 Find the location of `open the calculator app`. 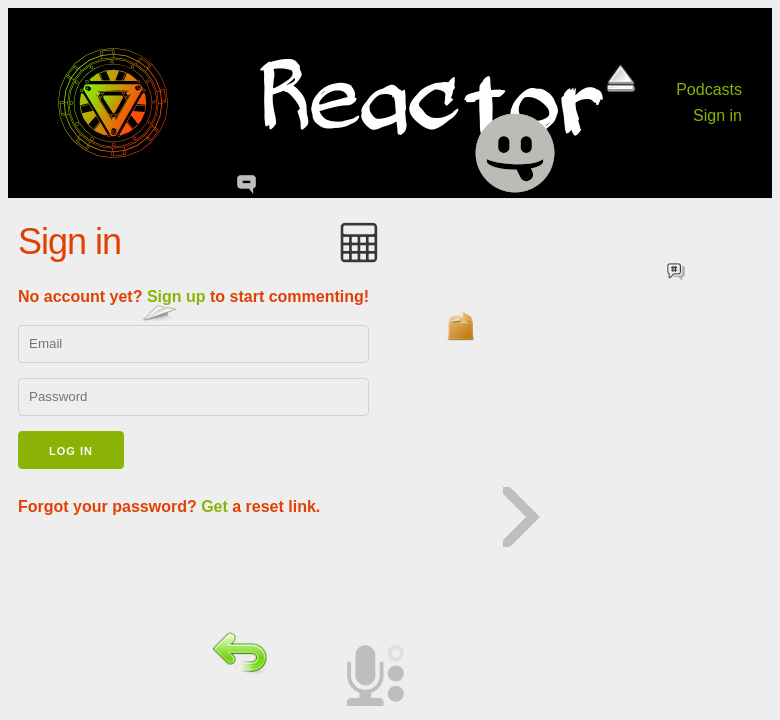

open the calculator app is located at coordinates (357, 242).